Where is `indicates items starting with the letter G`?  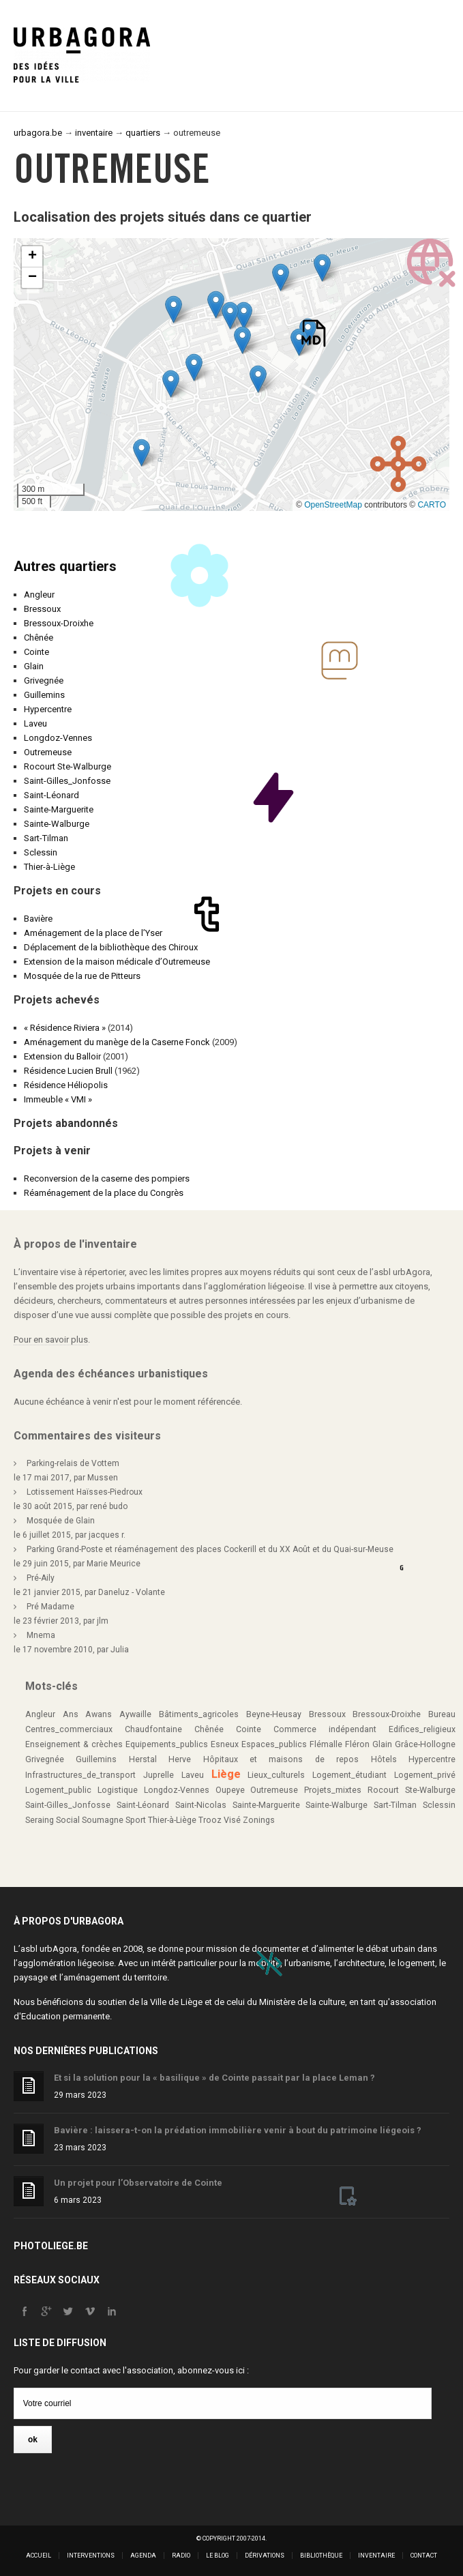
indicates items starting with the letter G is located at coordinates (402, 1568).